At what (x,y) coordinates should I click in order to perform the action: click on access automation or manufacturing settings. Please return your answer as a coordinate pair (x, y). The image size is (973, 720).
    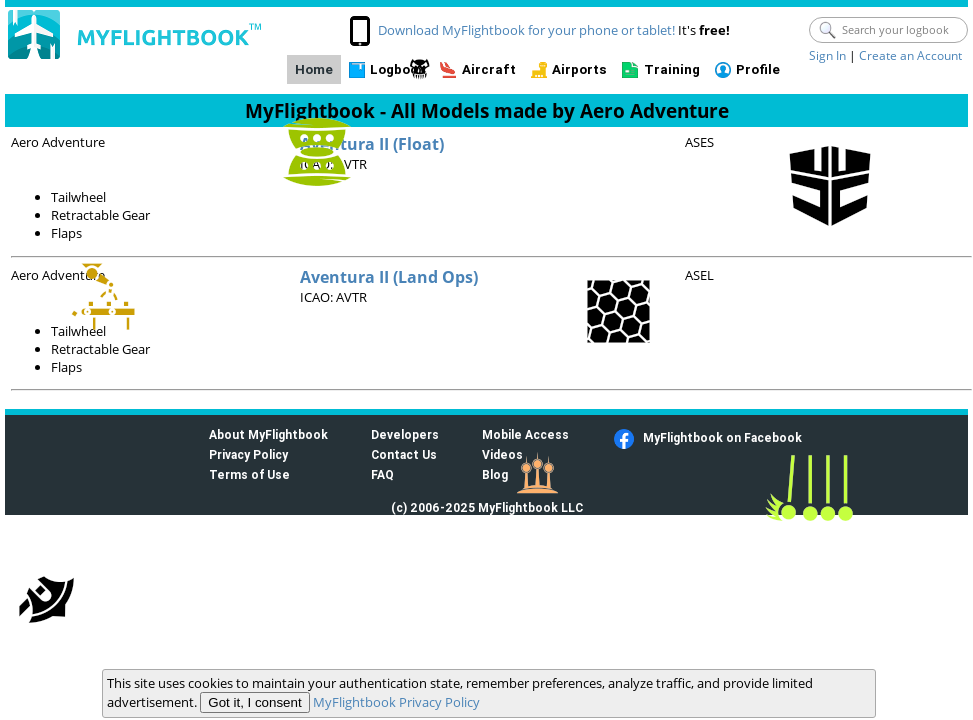
    Looking at the image, I should click on (101, 296).